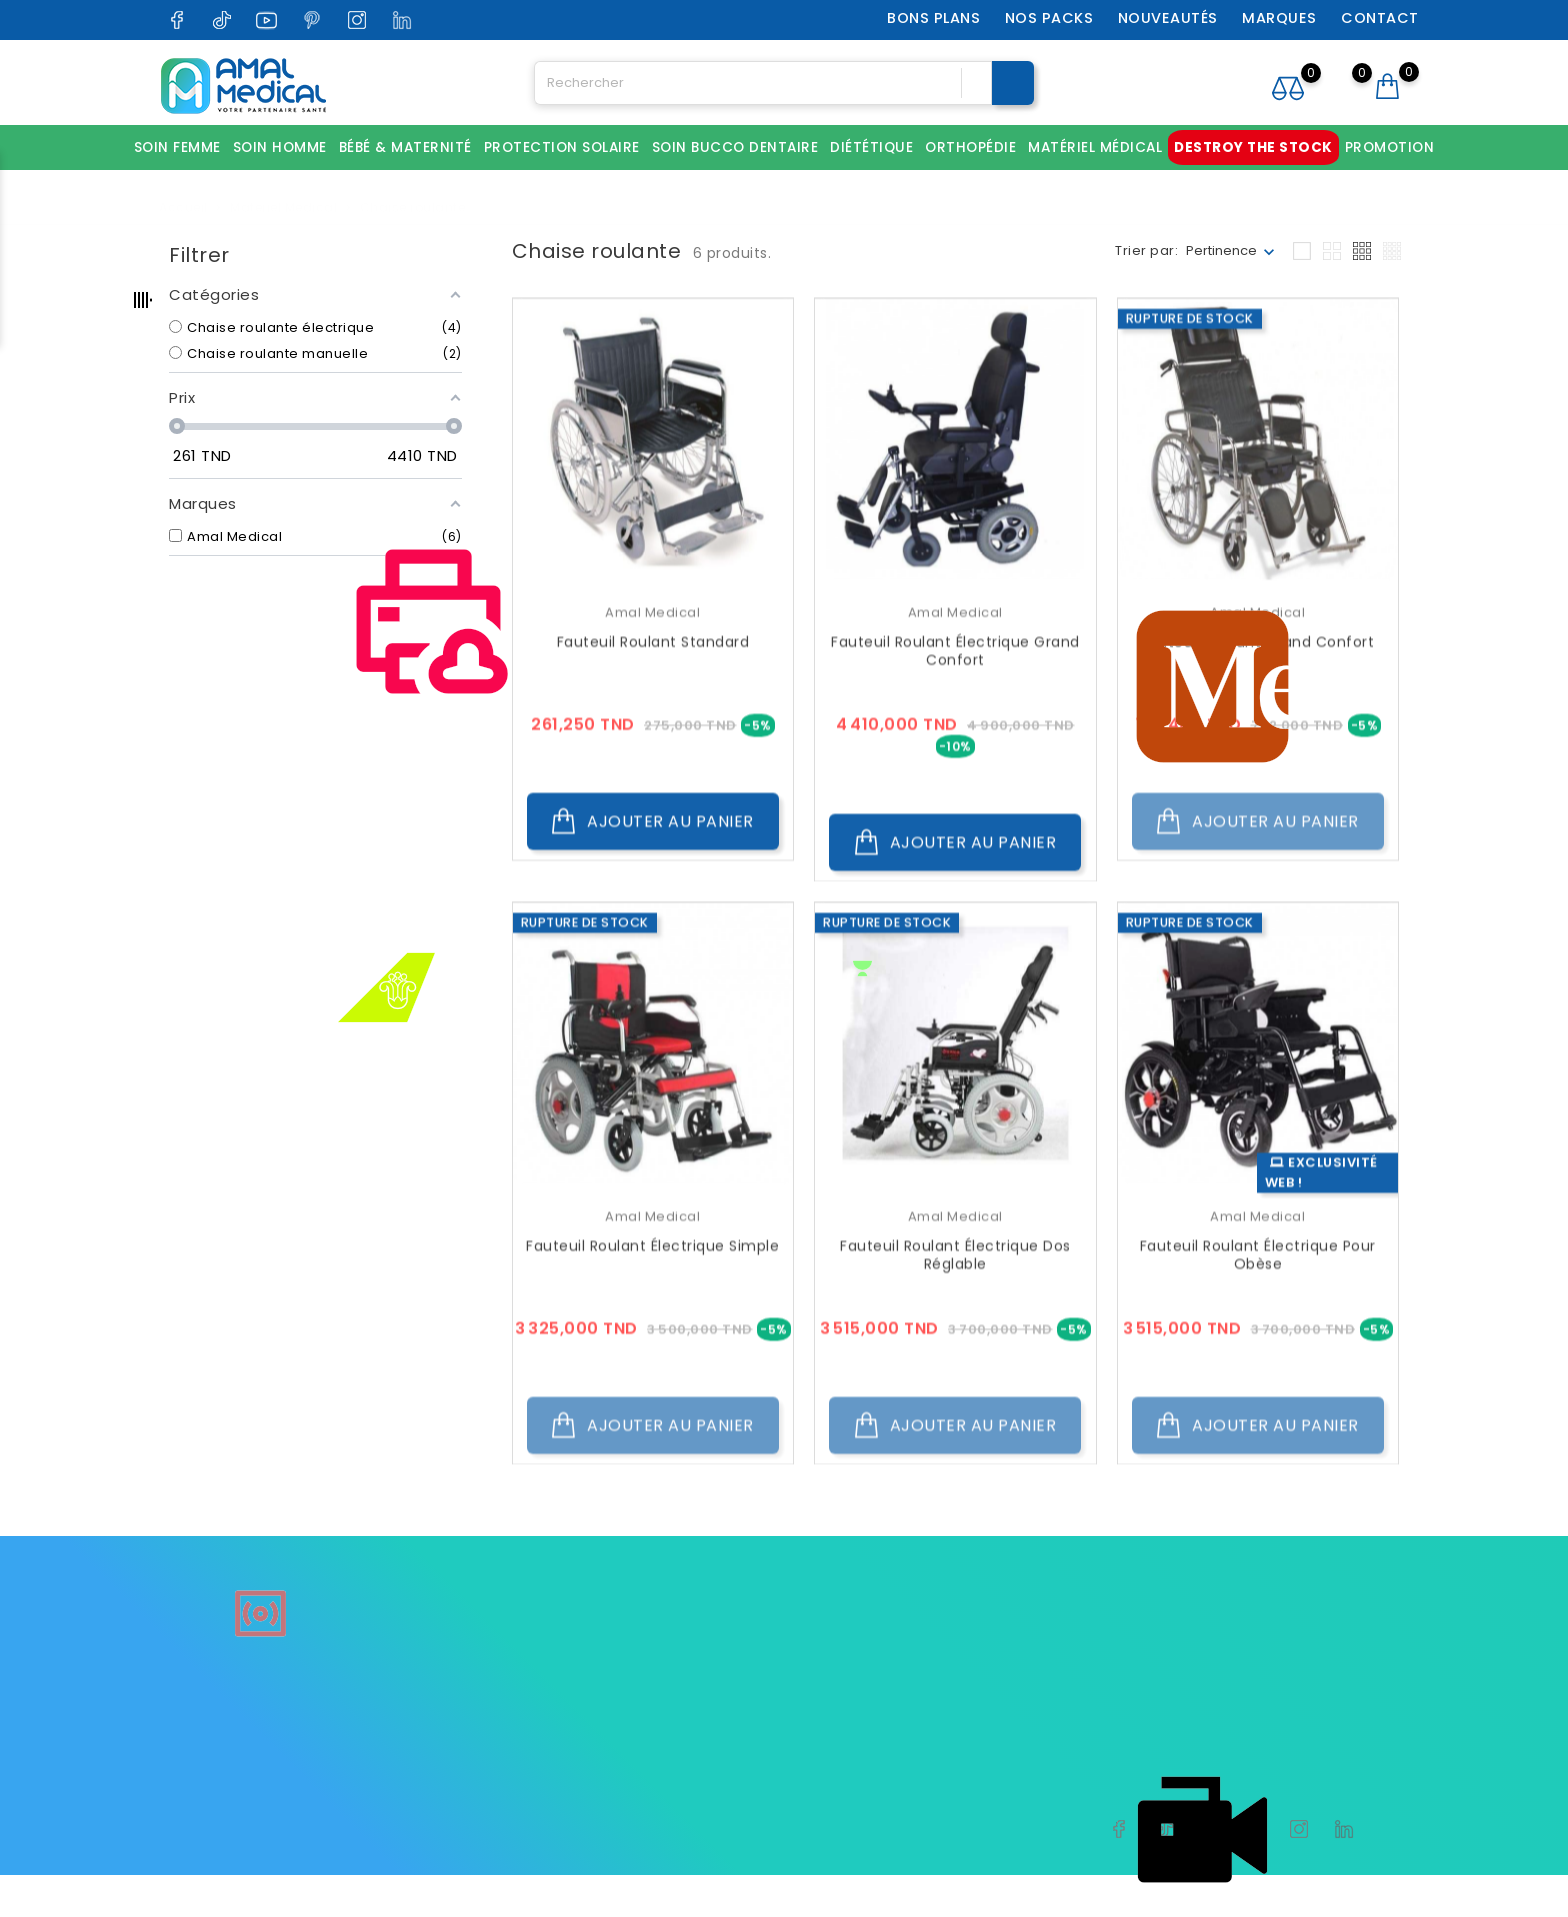 Image resolution: width=1568 pixels, height=1917 pixels. What do you see at coordinates (1212, 686) in the screenshot?
I see `open the Medium app` at bounding box center [1212, 686].